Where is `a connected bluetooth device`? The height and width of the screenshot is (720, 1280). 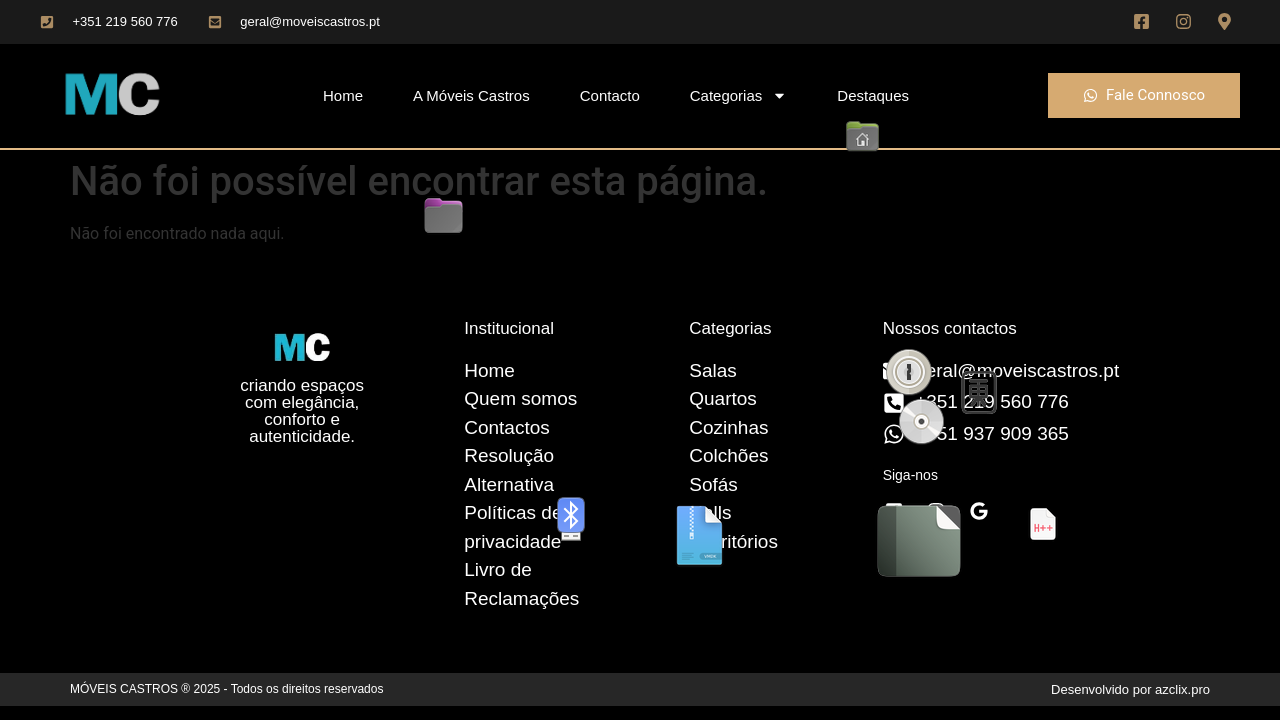
a connected bluetooth device is located at coordinates (571, 519).